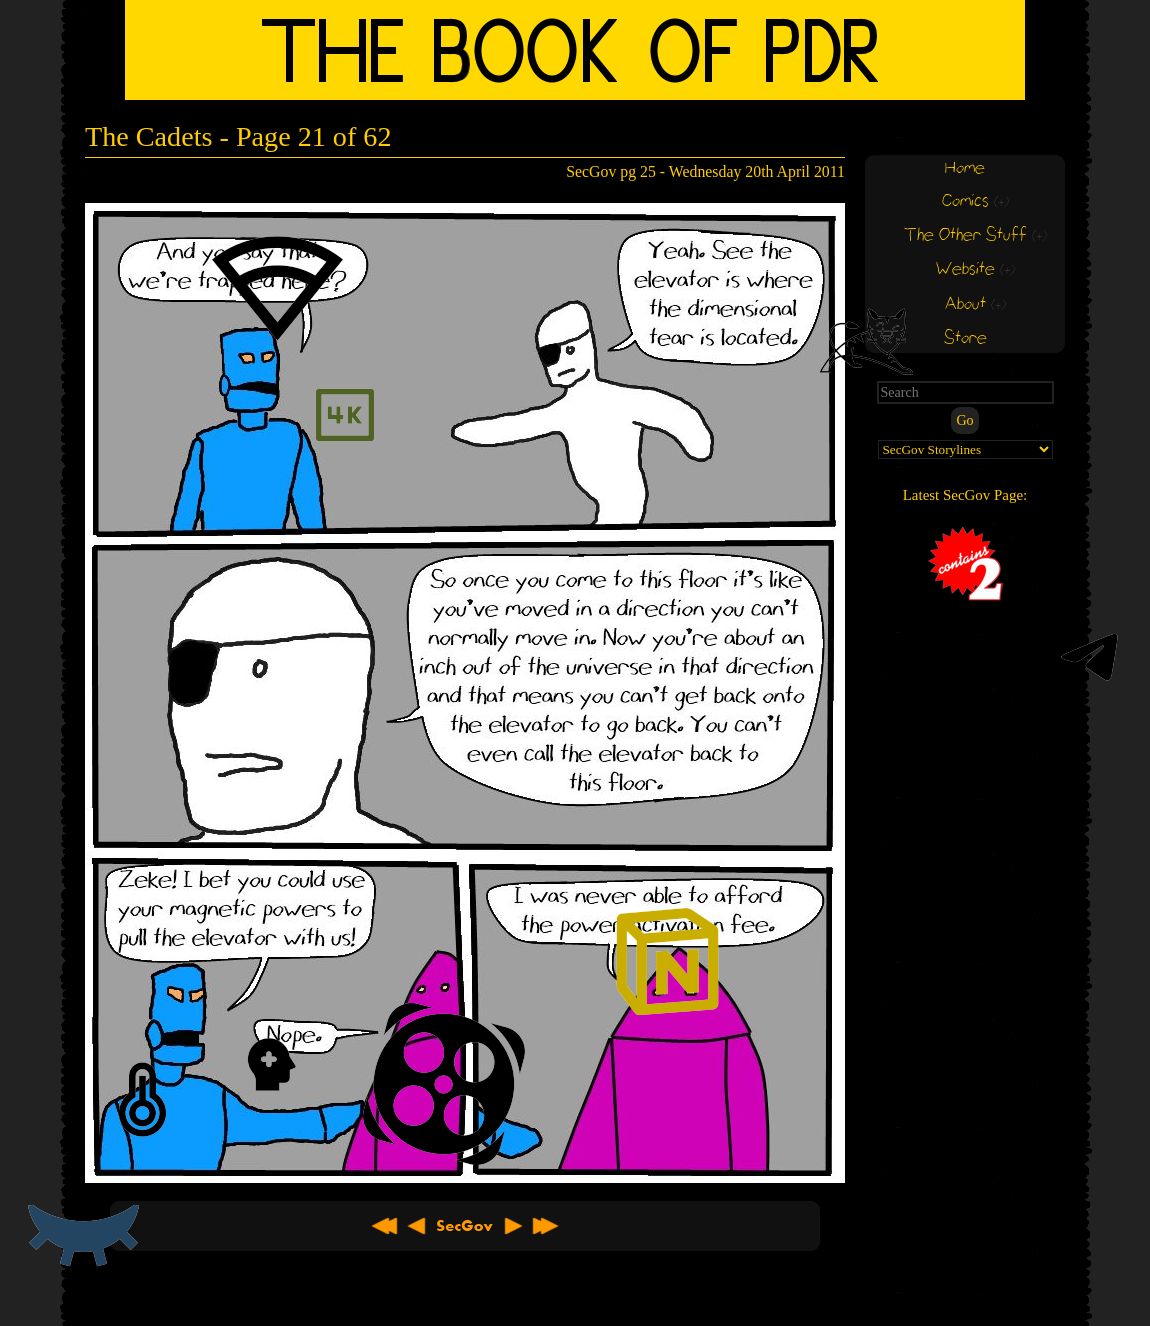  Describe the element at coordinates (277, 288) in the screenshot. I see `indicates moderate wifi signal strength` at that location.